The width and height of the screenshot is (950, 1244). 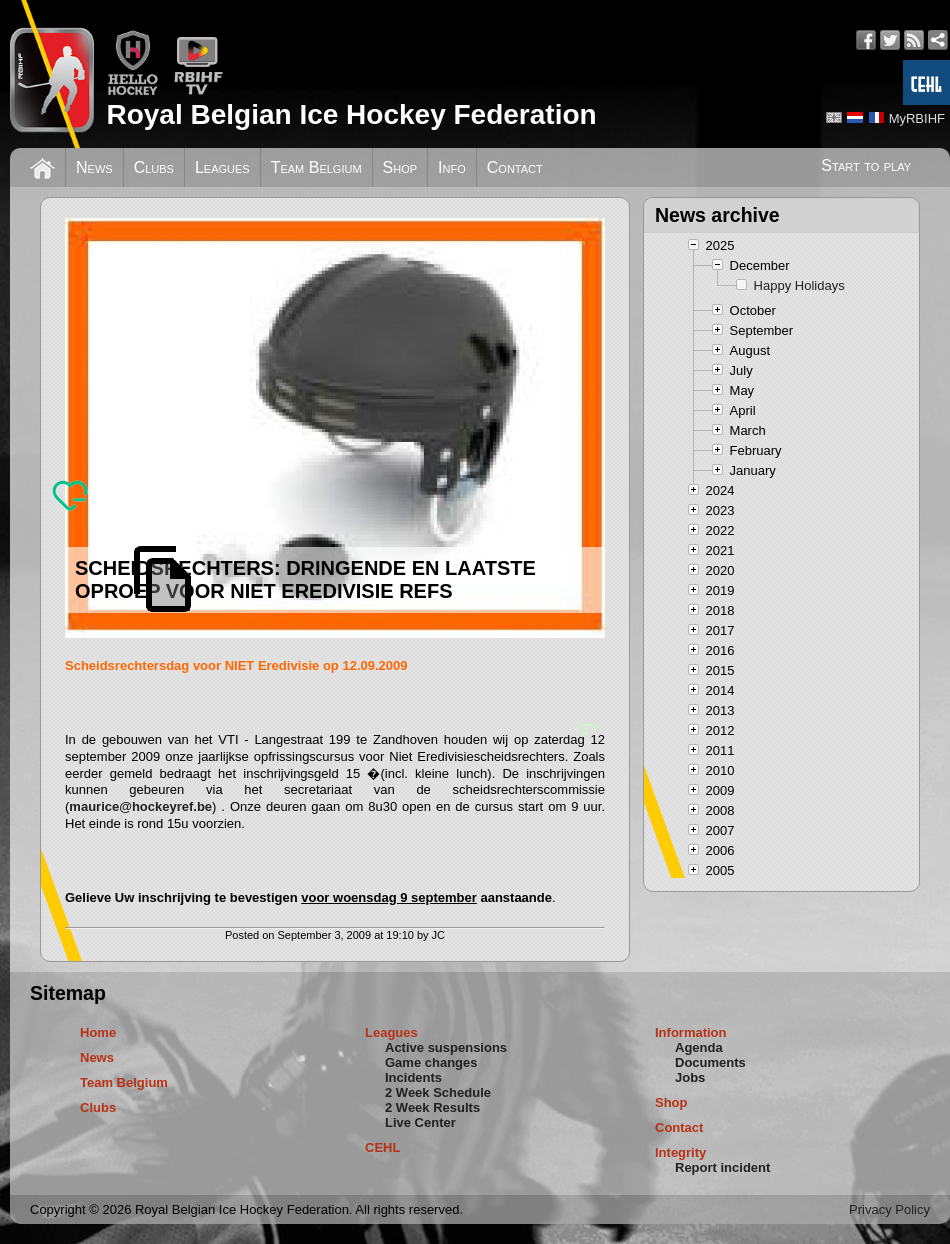 What do you see at coordinates (586, 729) in the screenshot?
I see `represents a function or method parameter` at bounding box center [586, 729].